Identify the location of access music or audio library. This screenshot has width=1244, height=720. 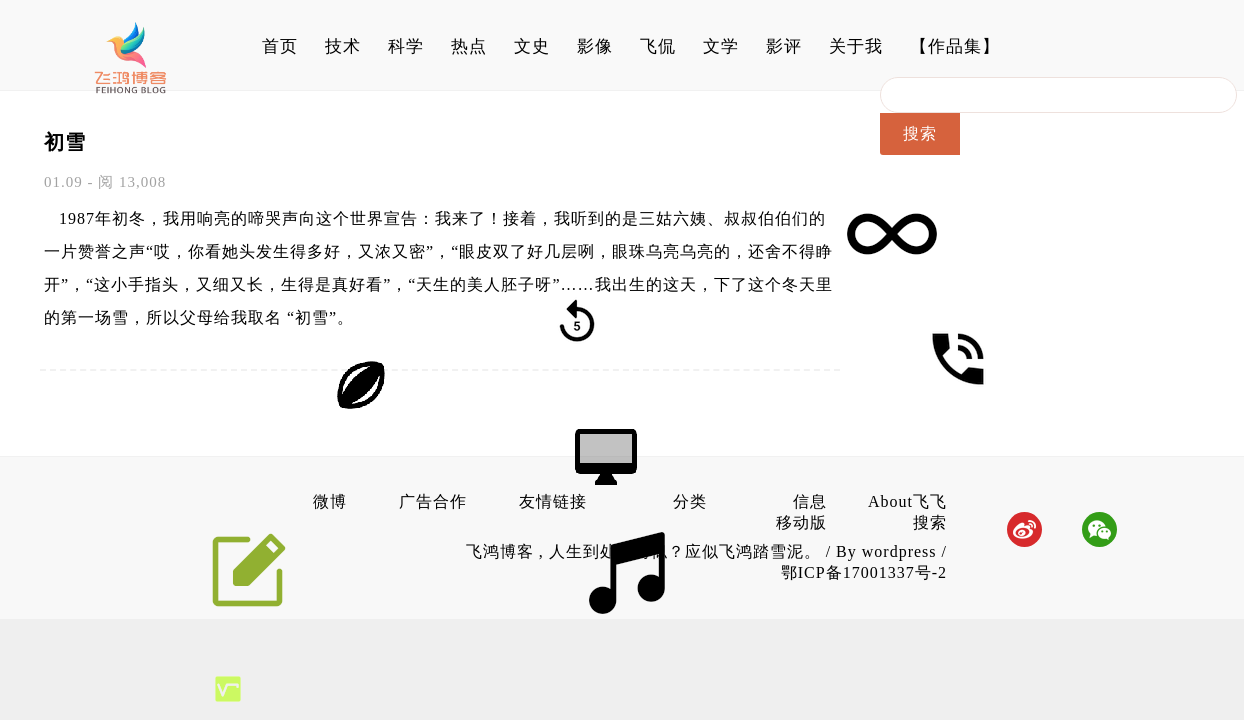
(631, 574).